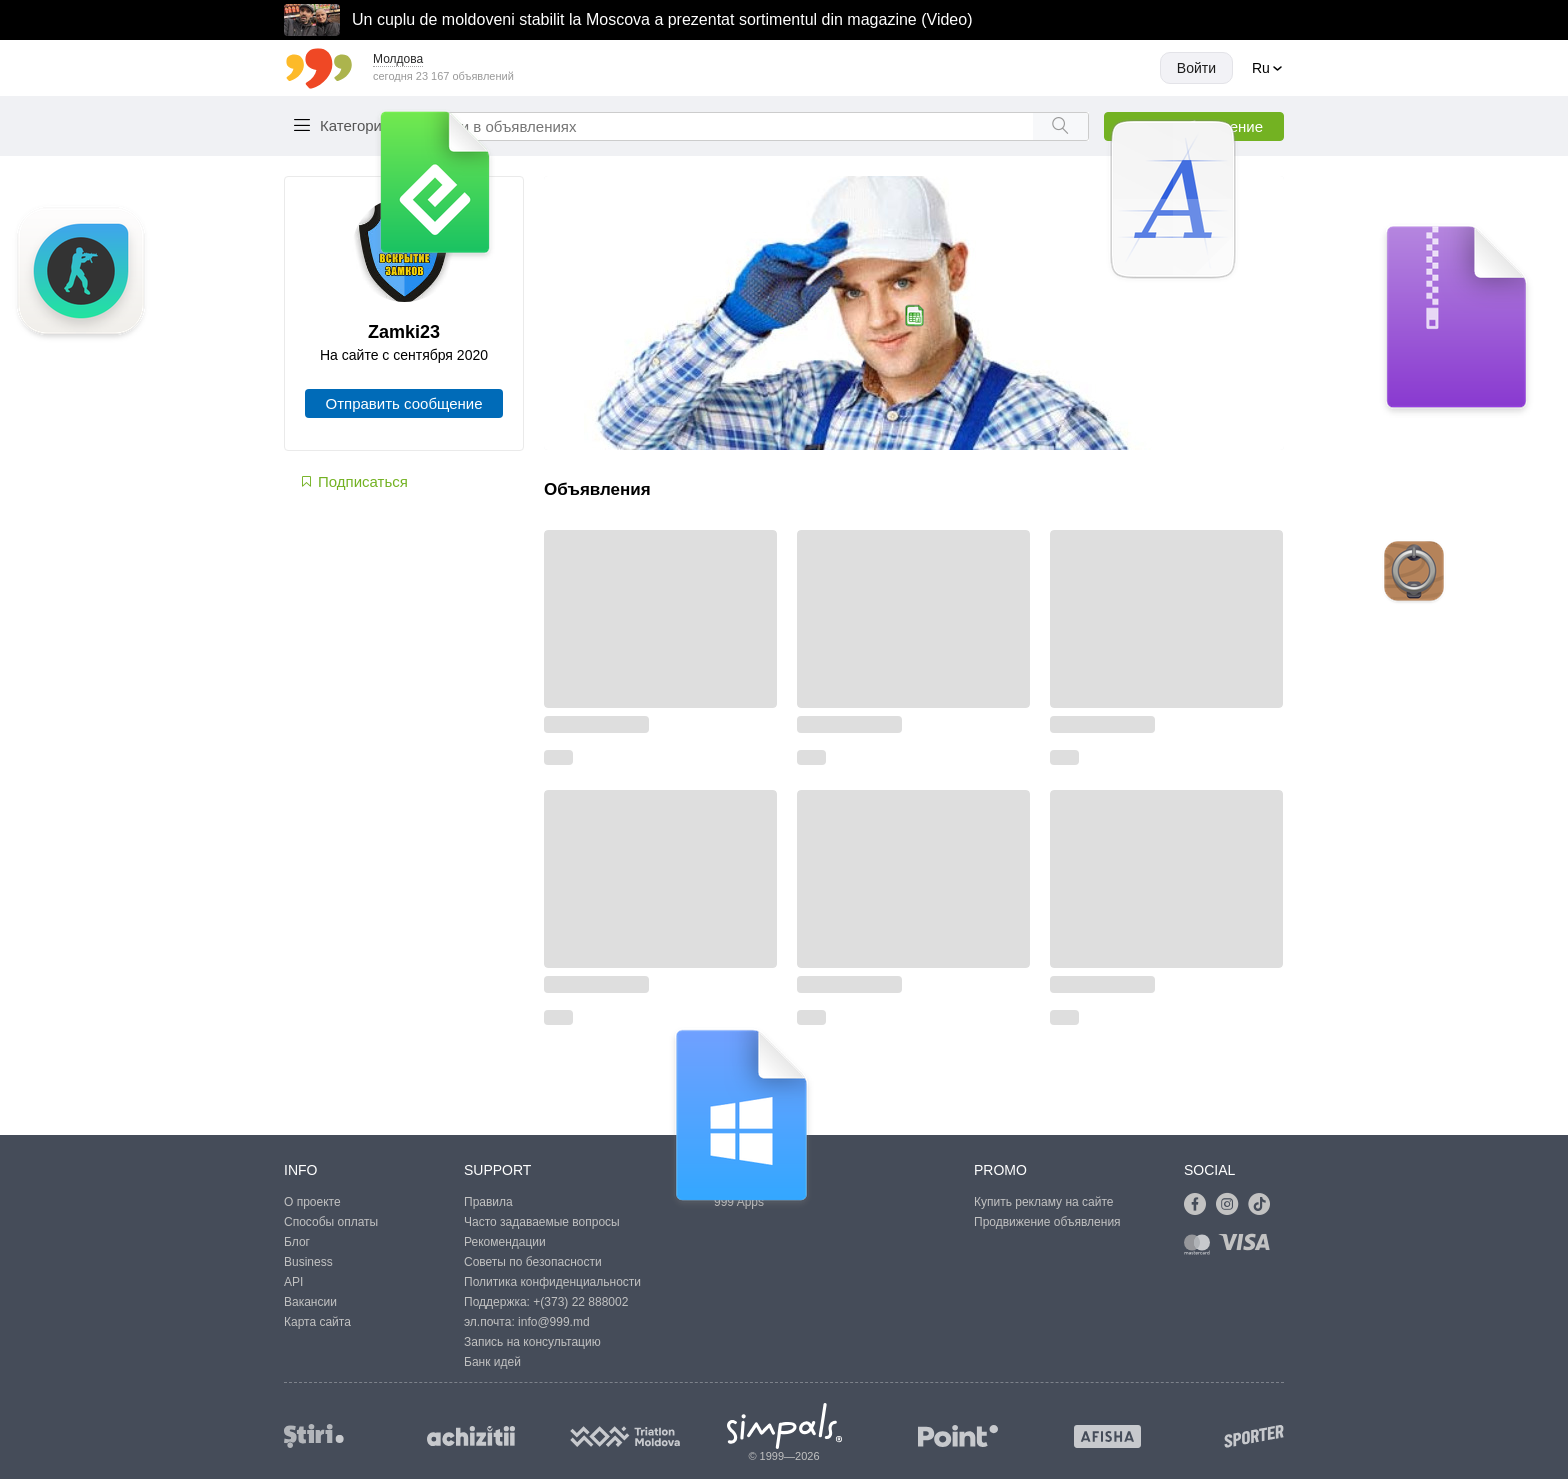 This screenshot has width=1568, height=1479. I want to click on open a font file, so click(1173, 199).